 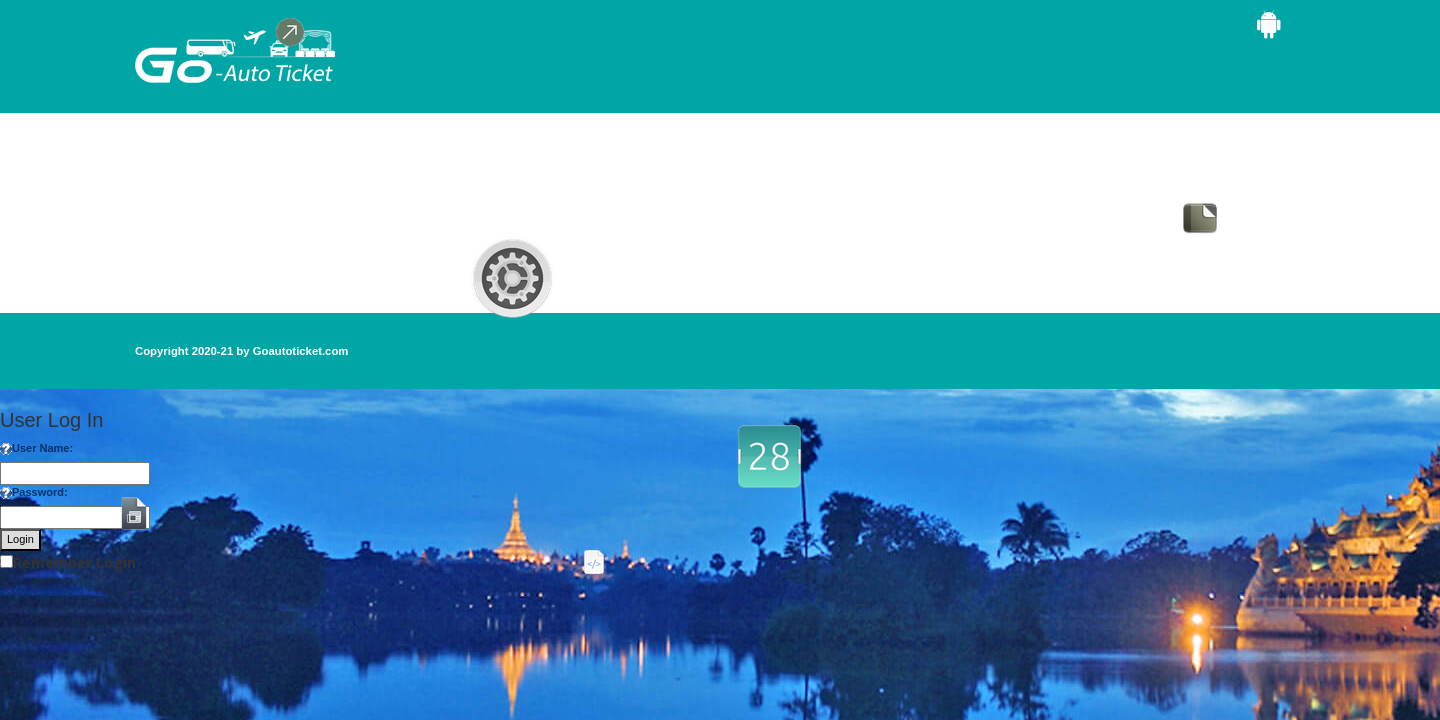 What do you see at coordinates (594, 562) in the screenshot?
I see `an HTML document or webpage file` at bounding box center [594, 562].